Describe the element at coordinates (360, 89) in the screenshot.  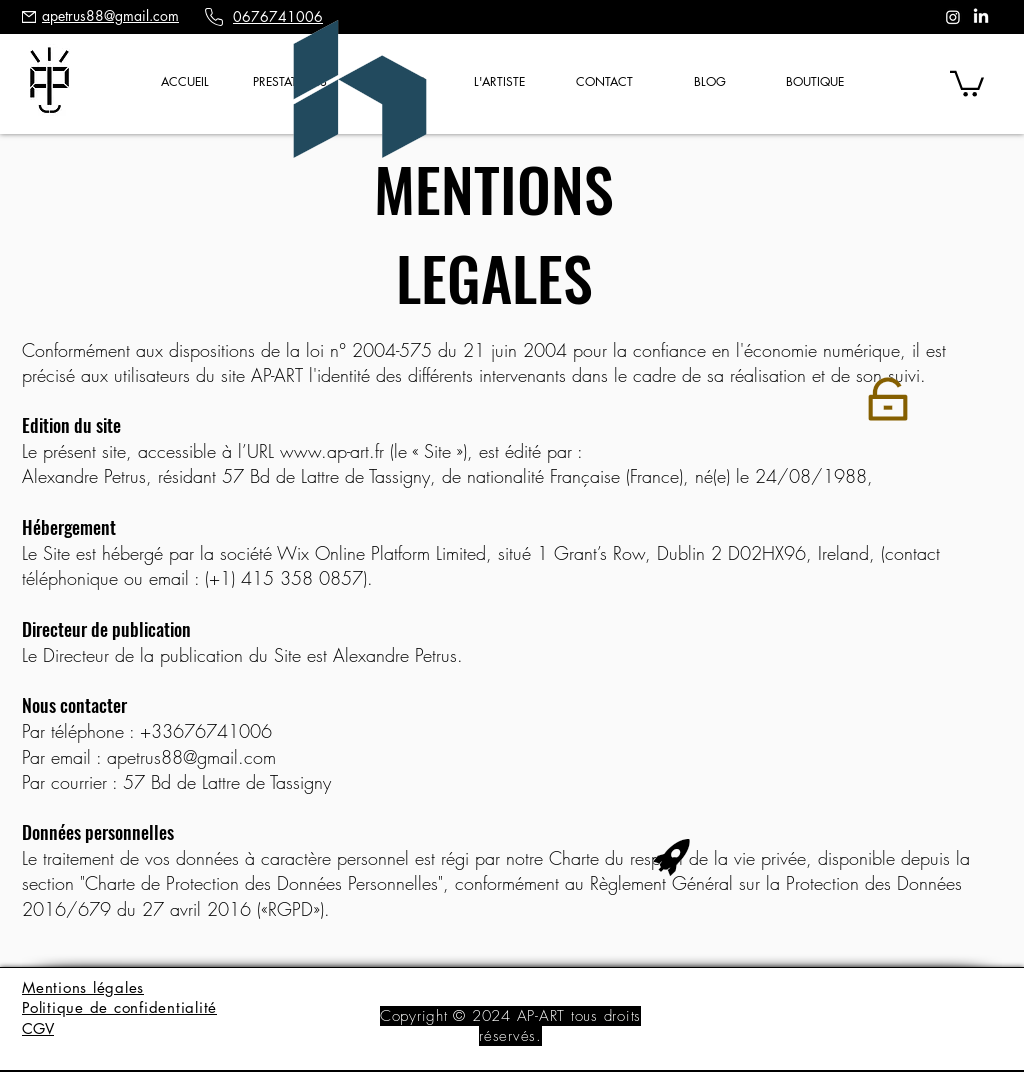
I see `open the Hearth app` at that location.